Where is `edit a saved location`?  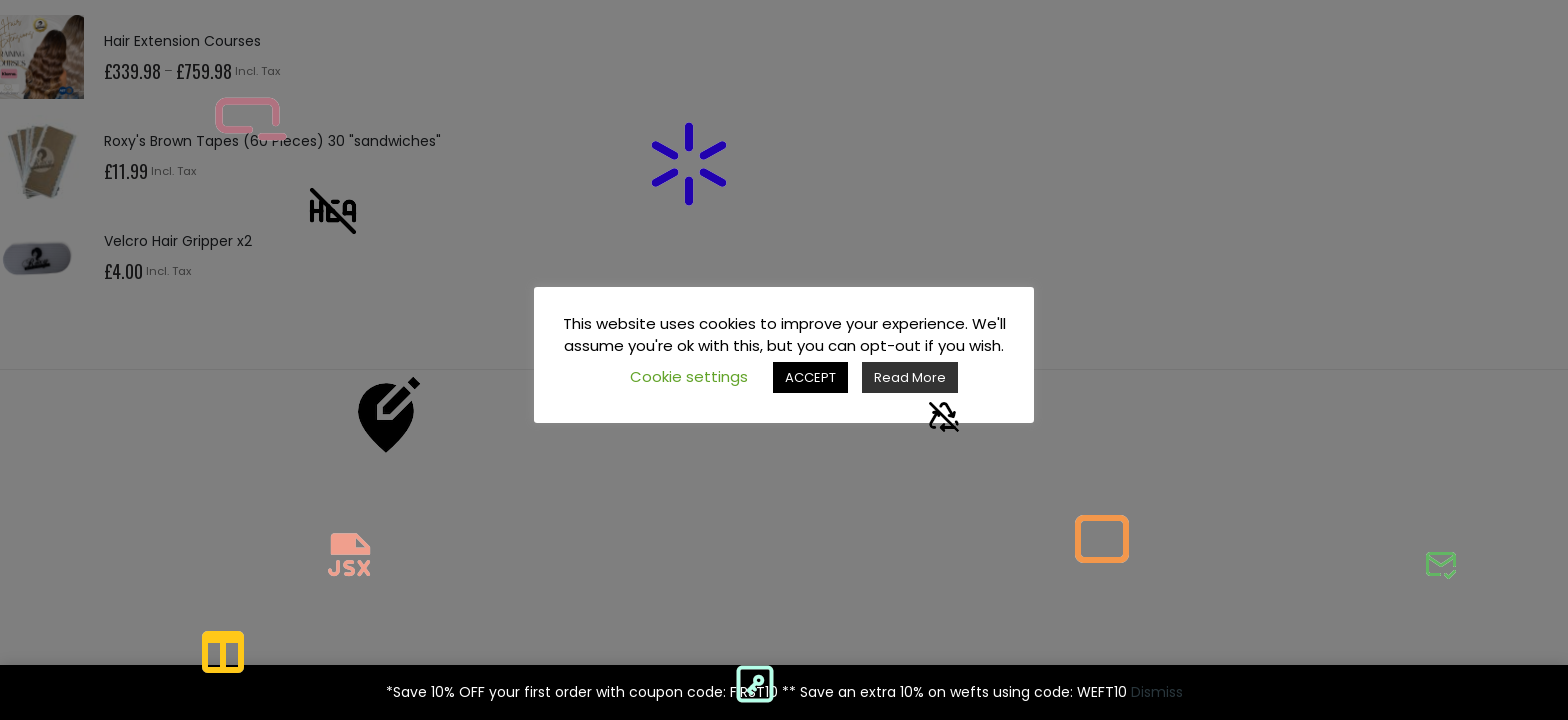 edit a saved location is located at coordinates (386, 418).